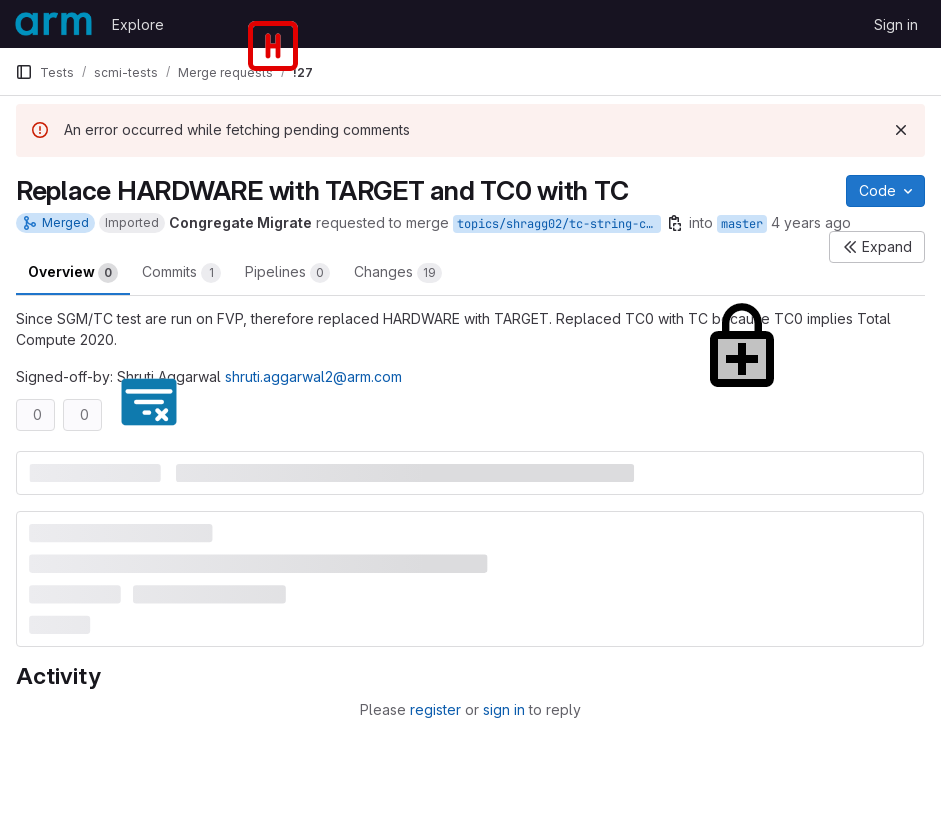 The width and height of the screenshot is (941, 820). What do you see at coordinates (742, 347) in the screenshot?
I see `indicates enhanced or additional security protection` at bounding box center [742, 347].